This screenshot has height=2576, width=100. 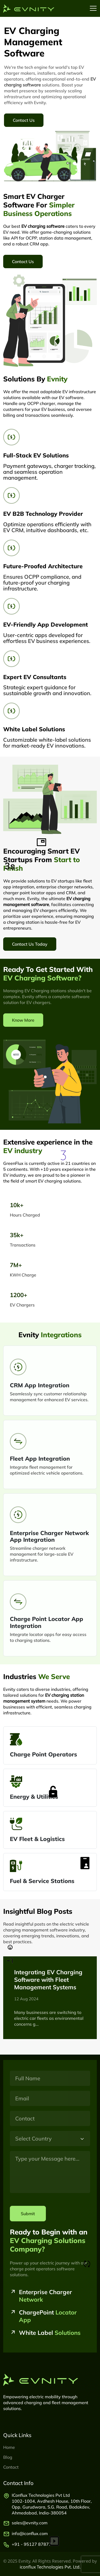 I want to click on set a 3-second timer, so click(x=9, y=866).